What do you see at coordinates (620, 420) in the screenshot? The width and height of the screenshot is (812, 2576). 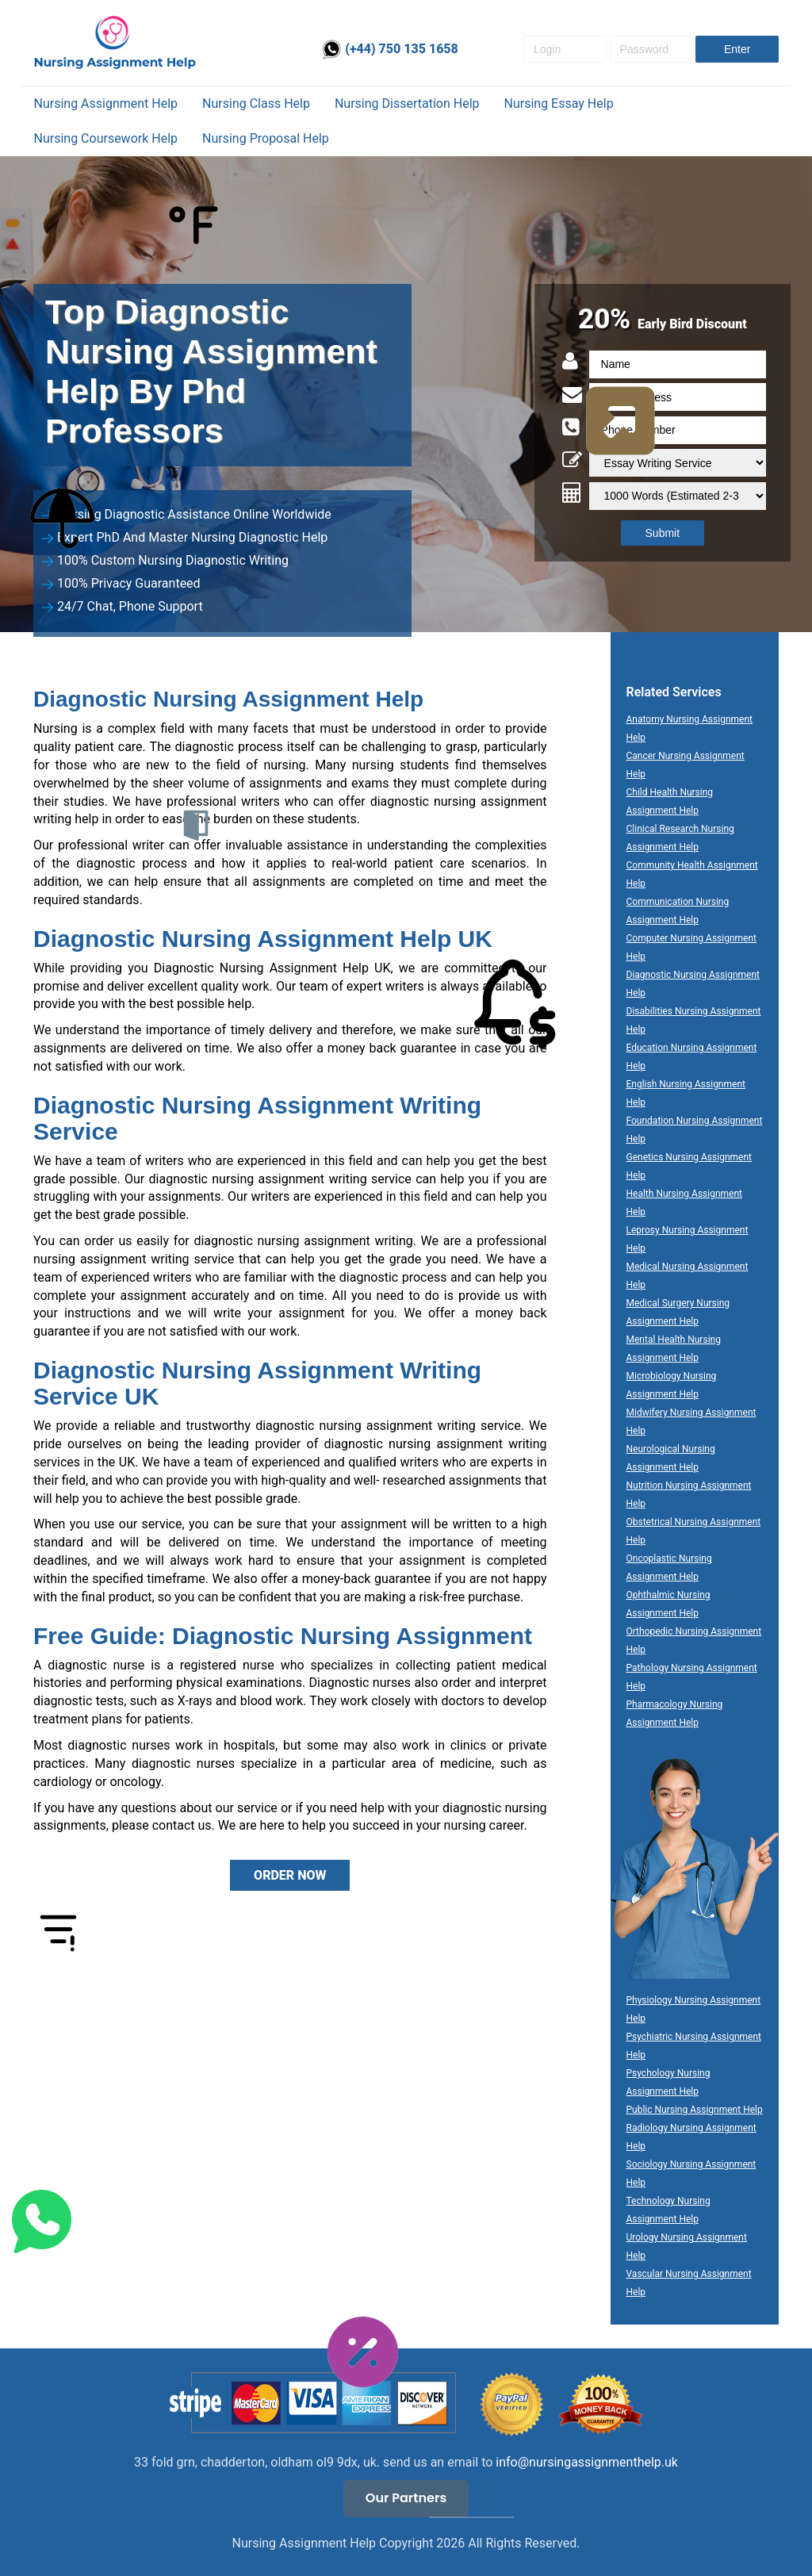 I see `open link in a new window or tab` at bounding box center [620, 420].